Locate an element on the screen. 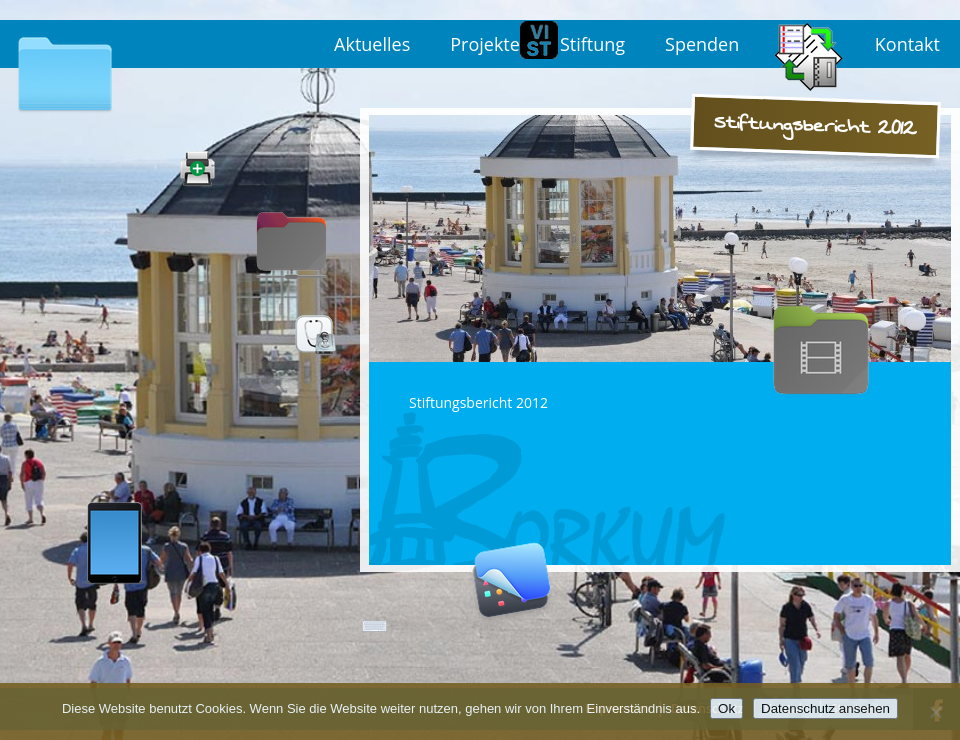  iPad mini device connected to your system is located at coordinates (114, 535).